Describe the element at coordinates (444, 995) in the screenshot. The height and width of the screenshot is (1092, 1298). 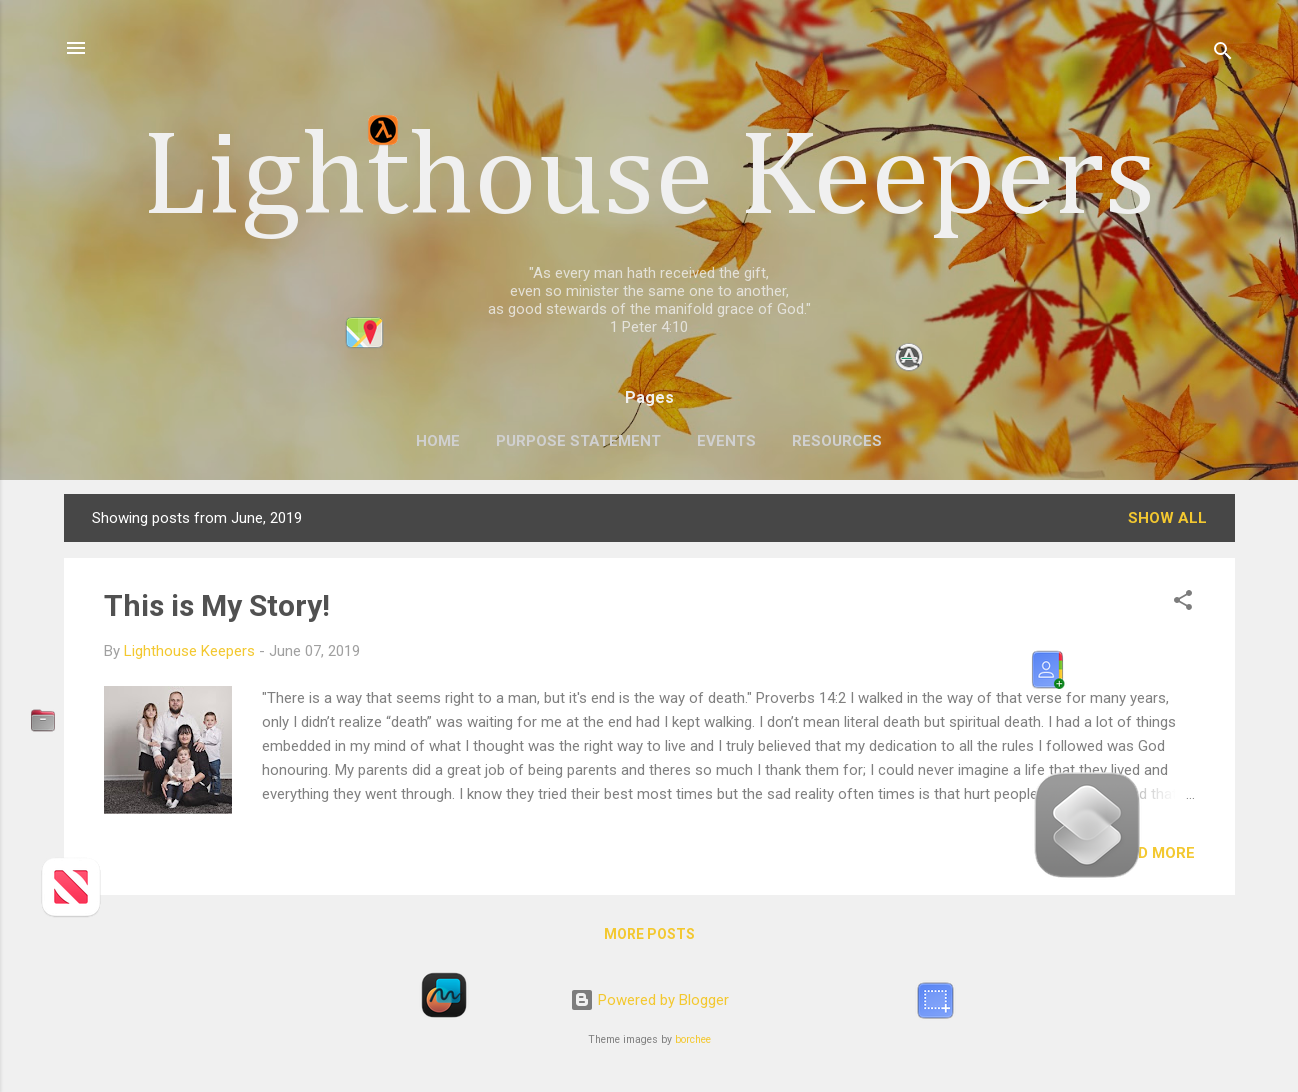
I see `open freeform app for brainstorming and sketching` at that location.